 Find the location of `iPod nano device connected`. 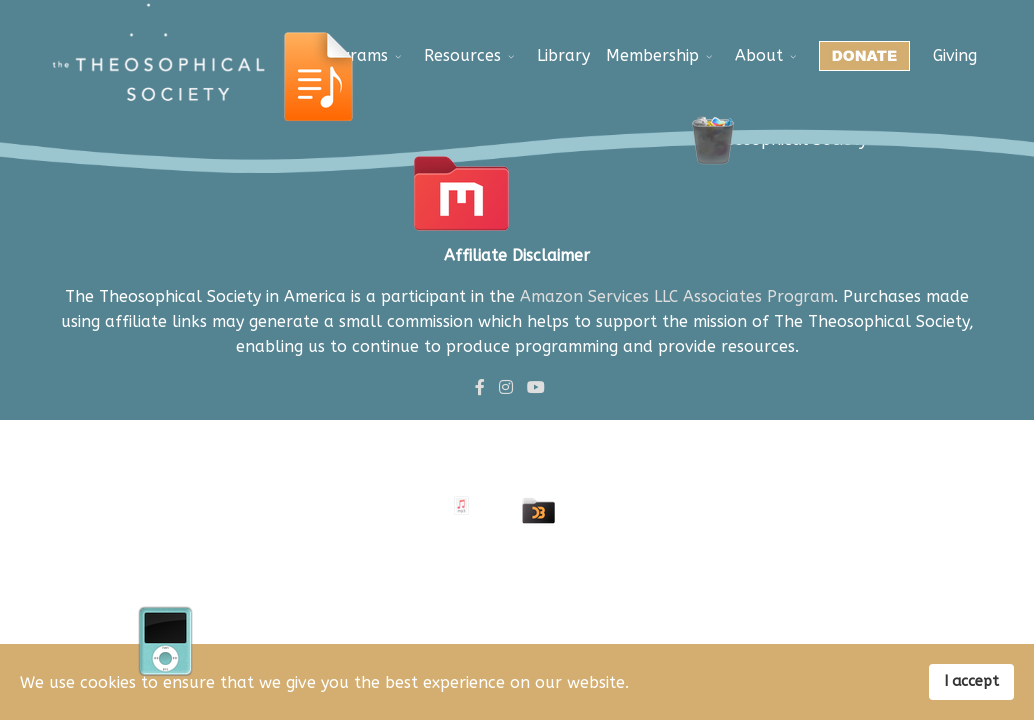

iPod nano device connected is located at coordinates (165, 625).